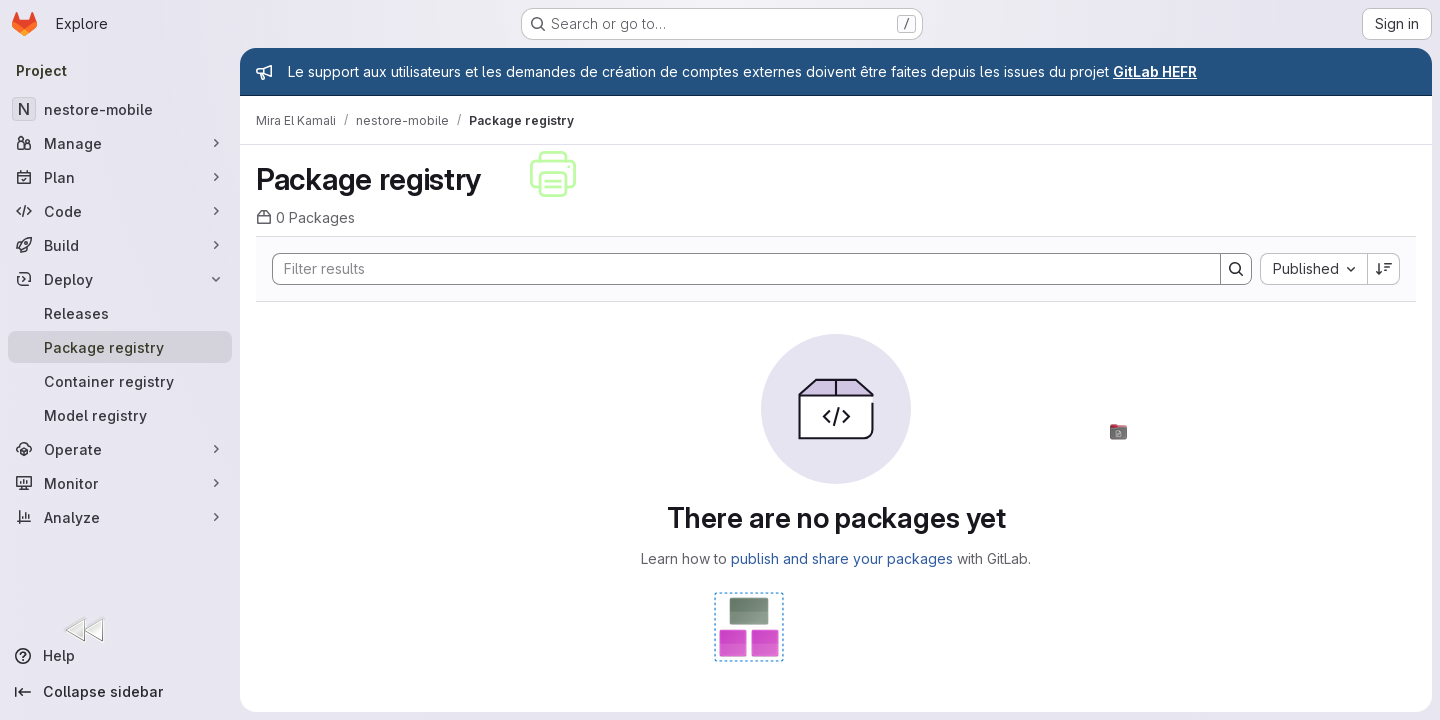  Describe the element at coordinates (553, 174) in the screenshot. I see `print the current document` at that location.